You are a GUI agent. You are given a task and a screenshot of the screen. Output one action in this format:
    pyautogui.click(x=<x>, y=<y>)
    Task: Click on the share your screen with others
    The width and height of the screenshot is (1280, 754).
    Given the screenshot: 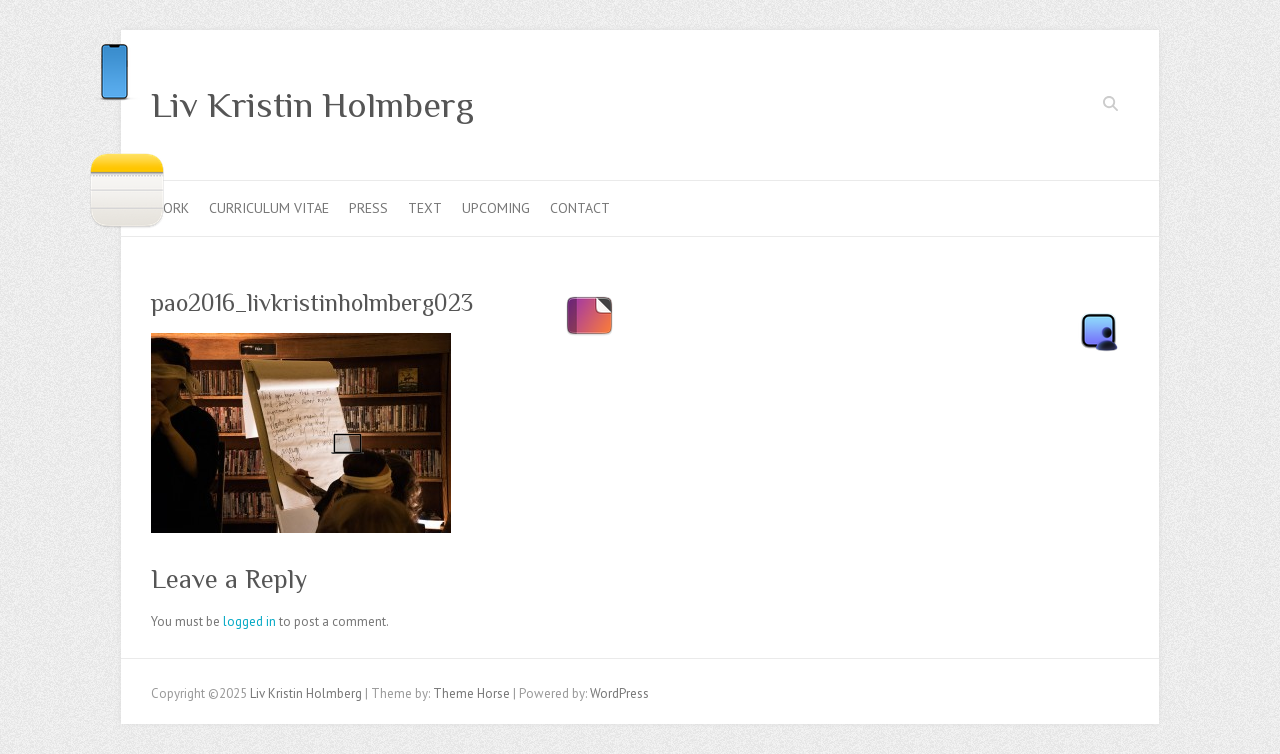 What is the action you would take?
    pyautogui.click(x=1098, y=330)
    